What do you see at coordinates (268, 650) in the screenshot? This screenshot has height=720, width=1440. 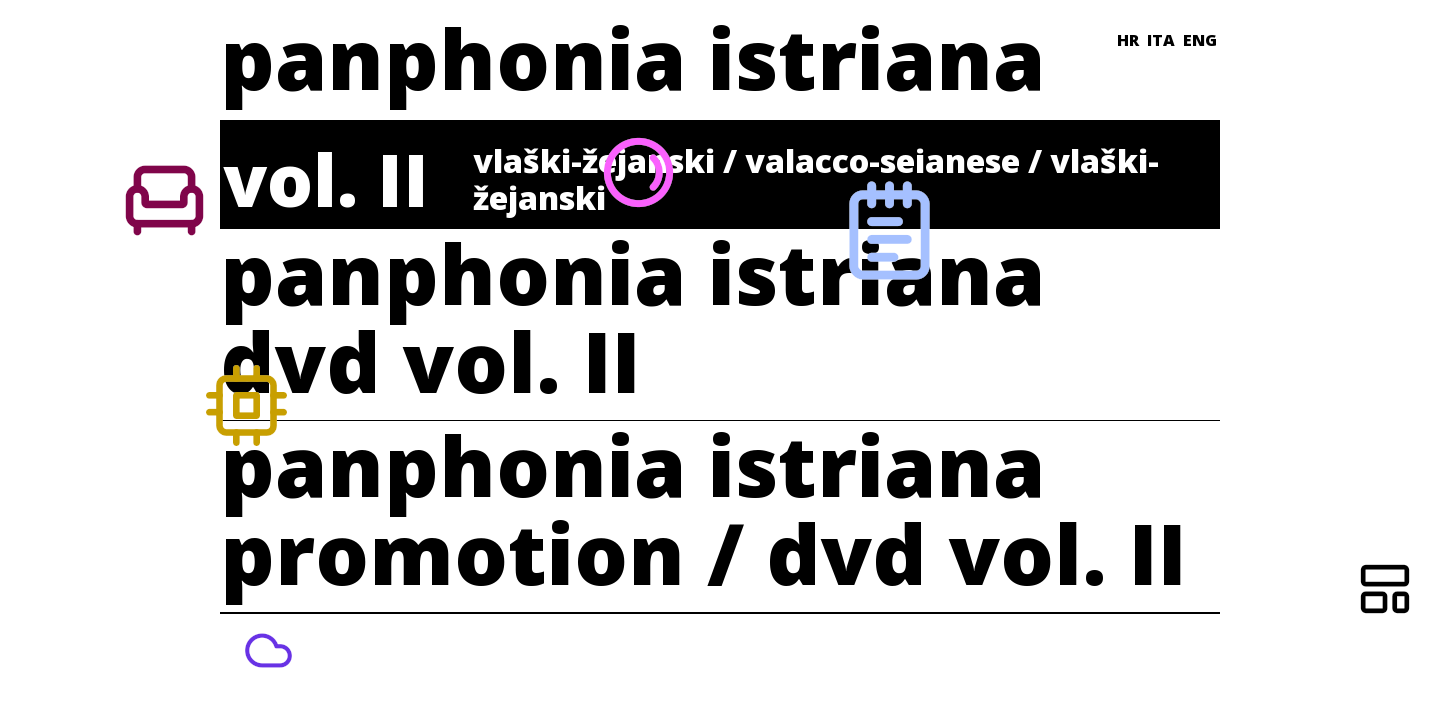 I see `access cloud storage` at bounding box center [268, 650].